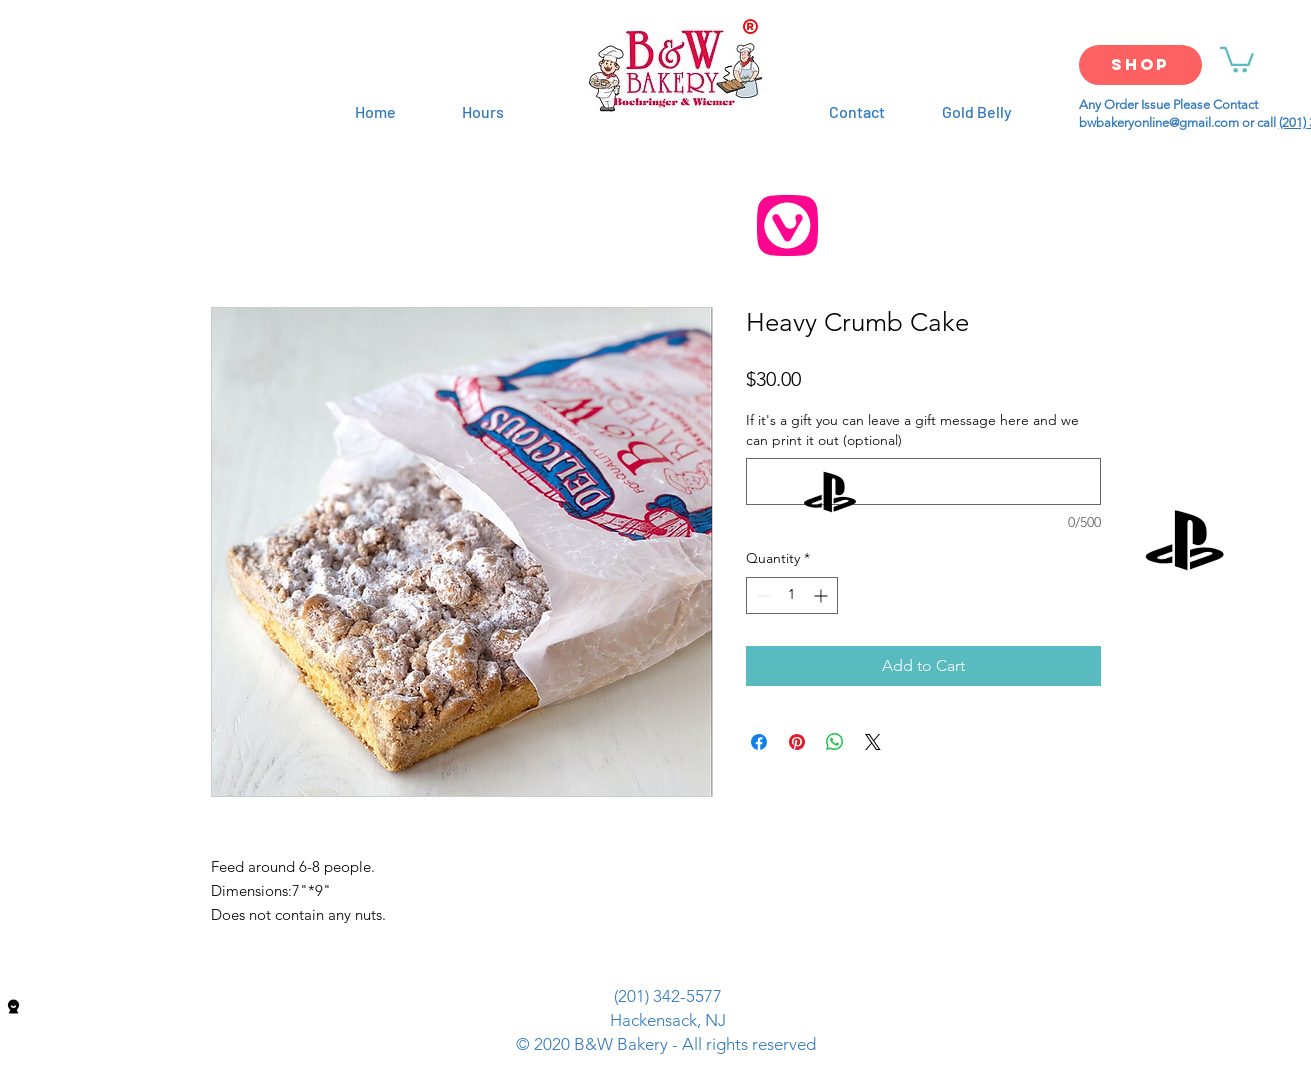  I want to click on view user profile, so click(13, 1006).